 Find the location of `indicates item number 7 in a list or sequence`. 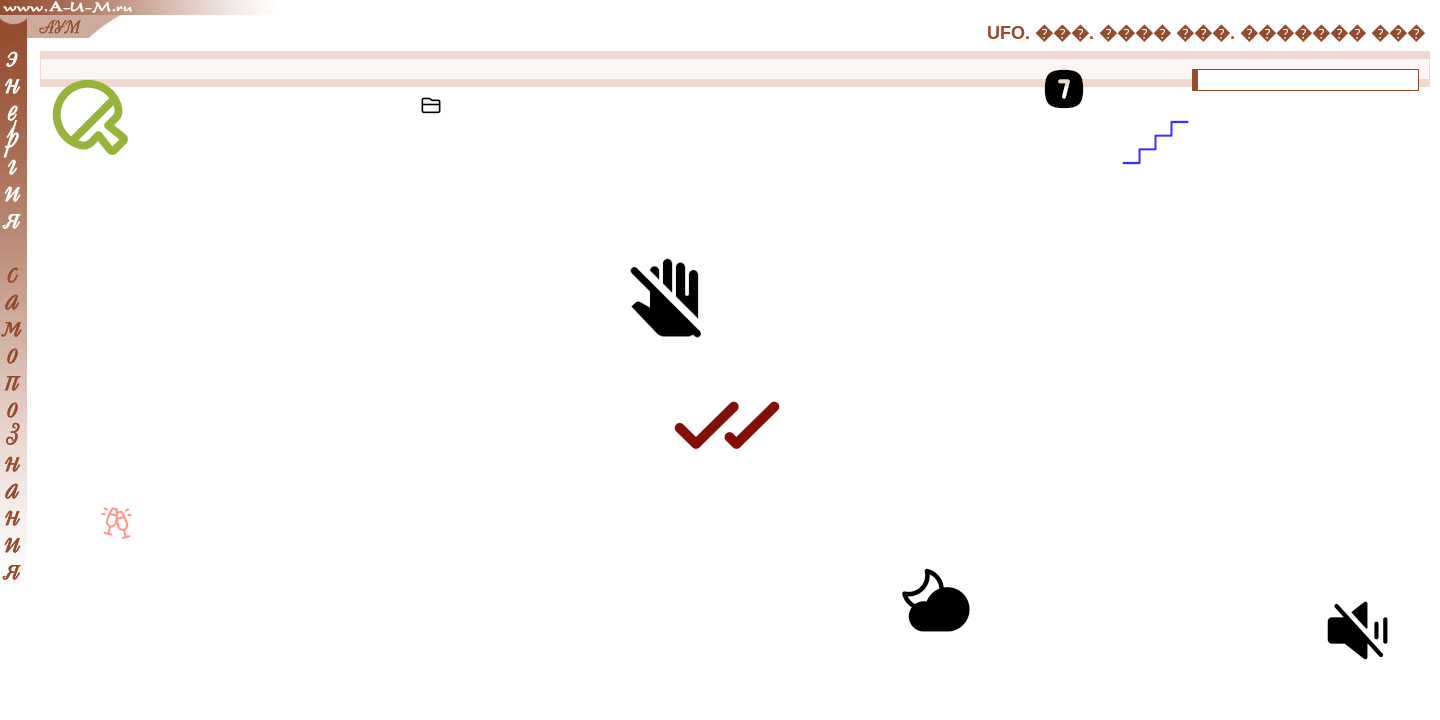

indicates item number 7 in a list or sequence is located at coordinates (1064, 89).